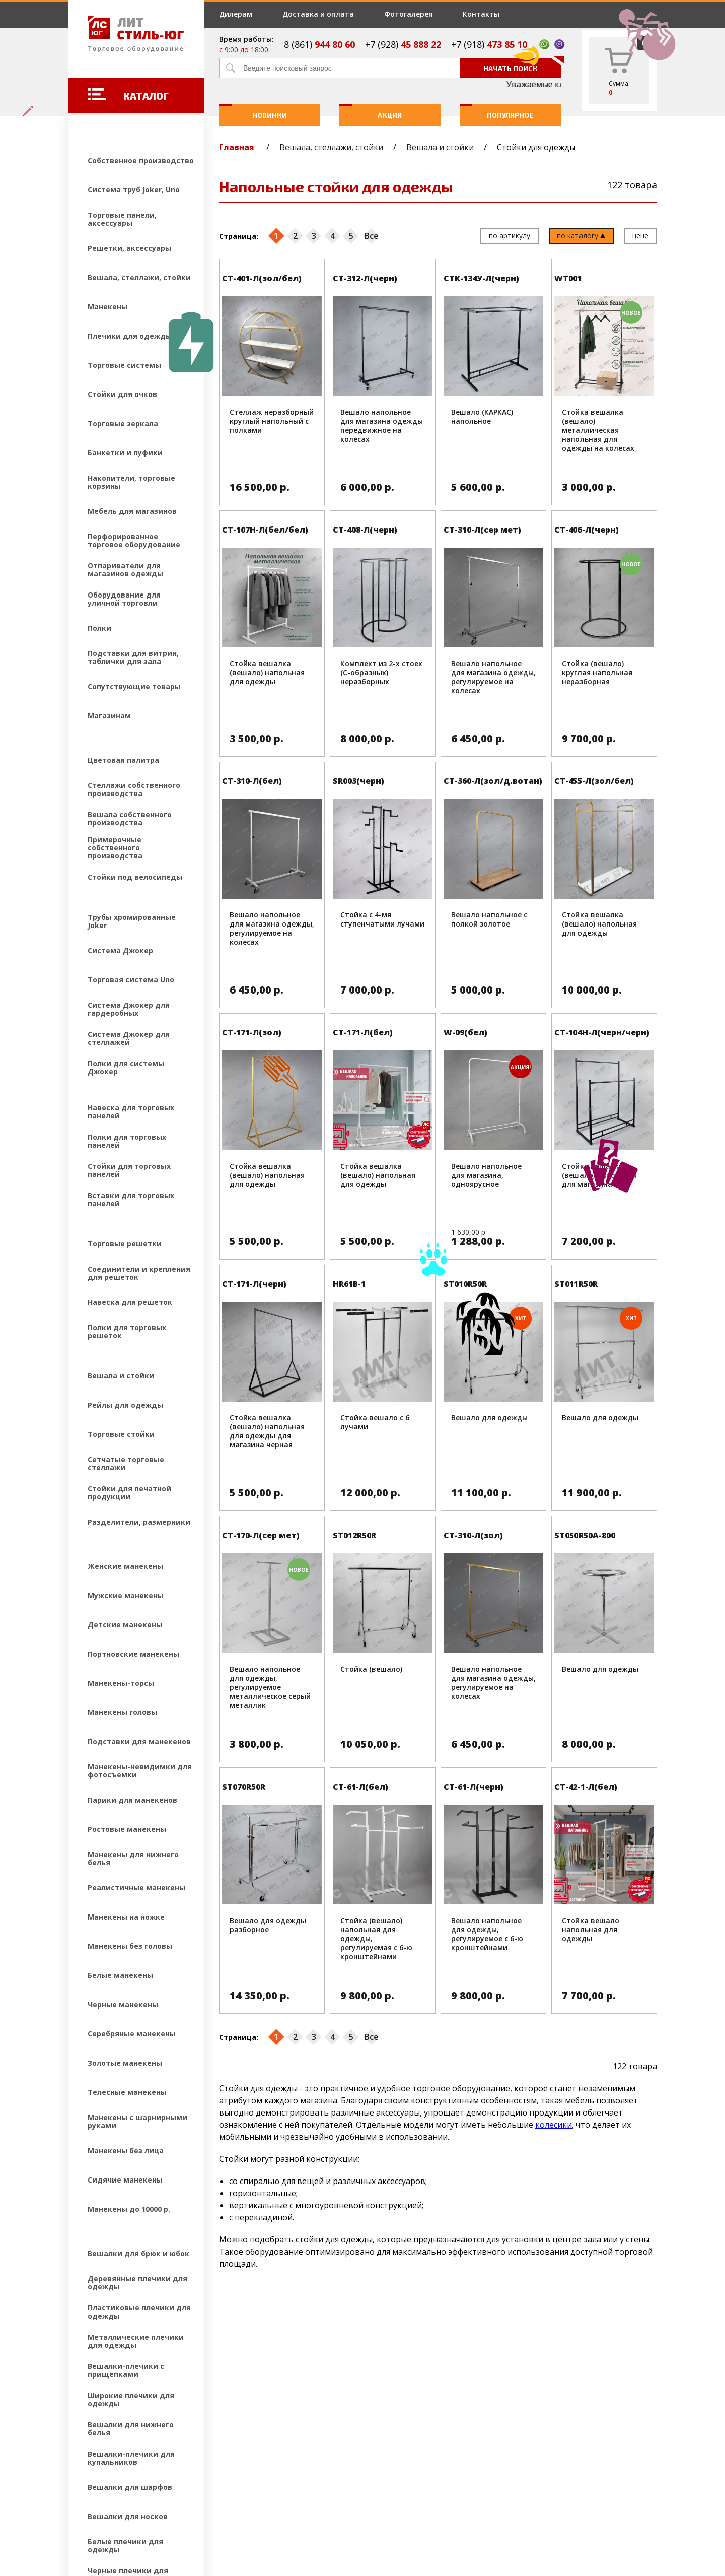 This screenshot has width=725, height=2576. What do you see at coordinates (526, 56) in the screenshot?
I see `select the lucifer cannon weapon` at bounding box center [526, 56].